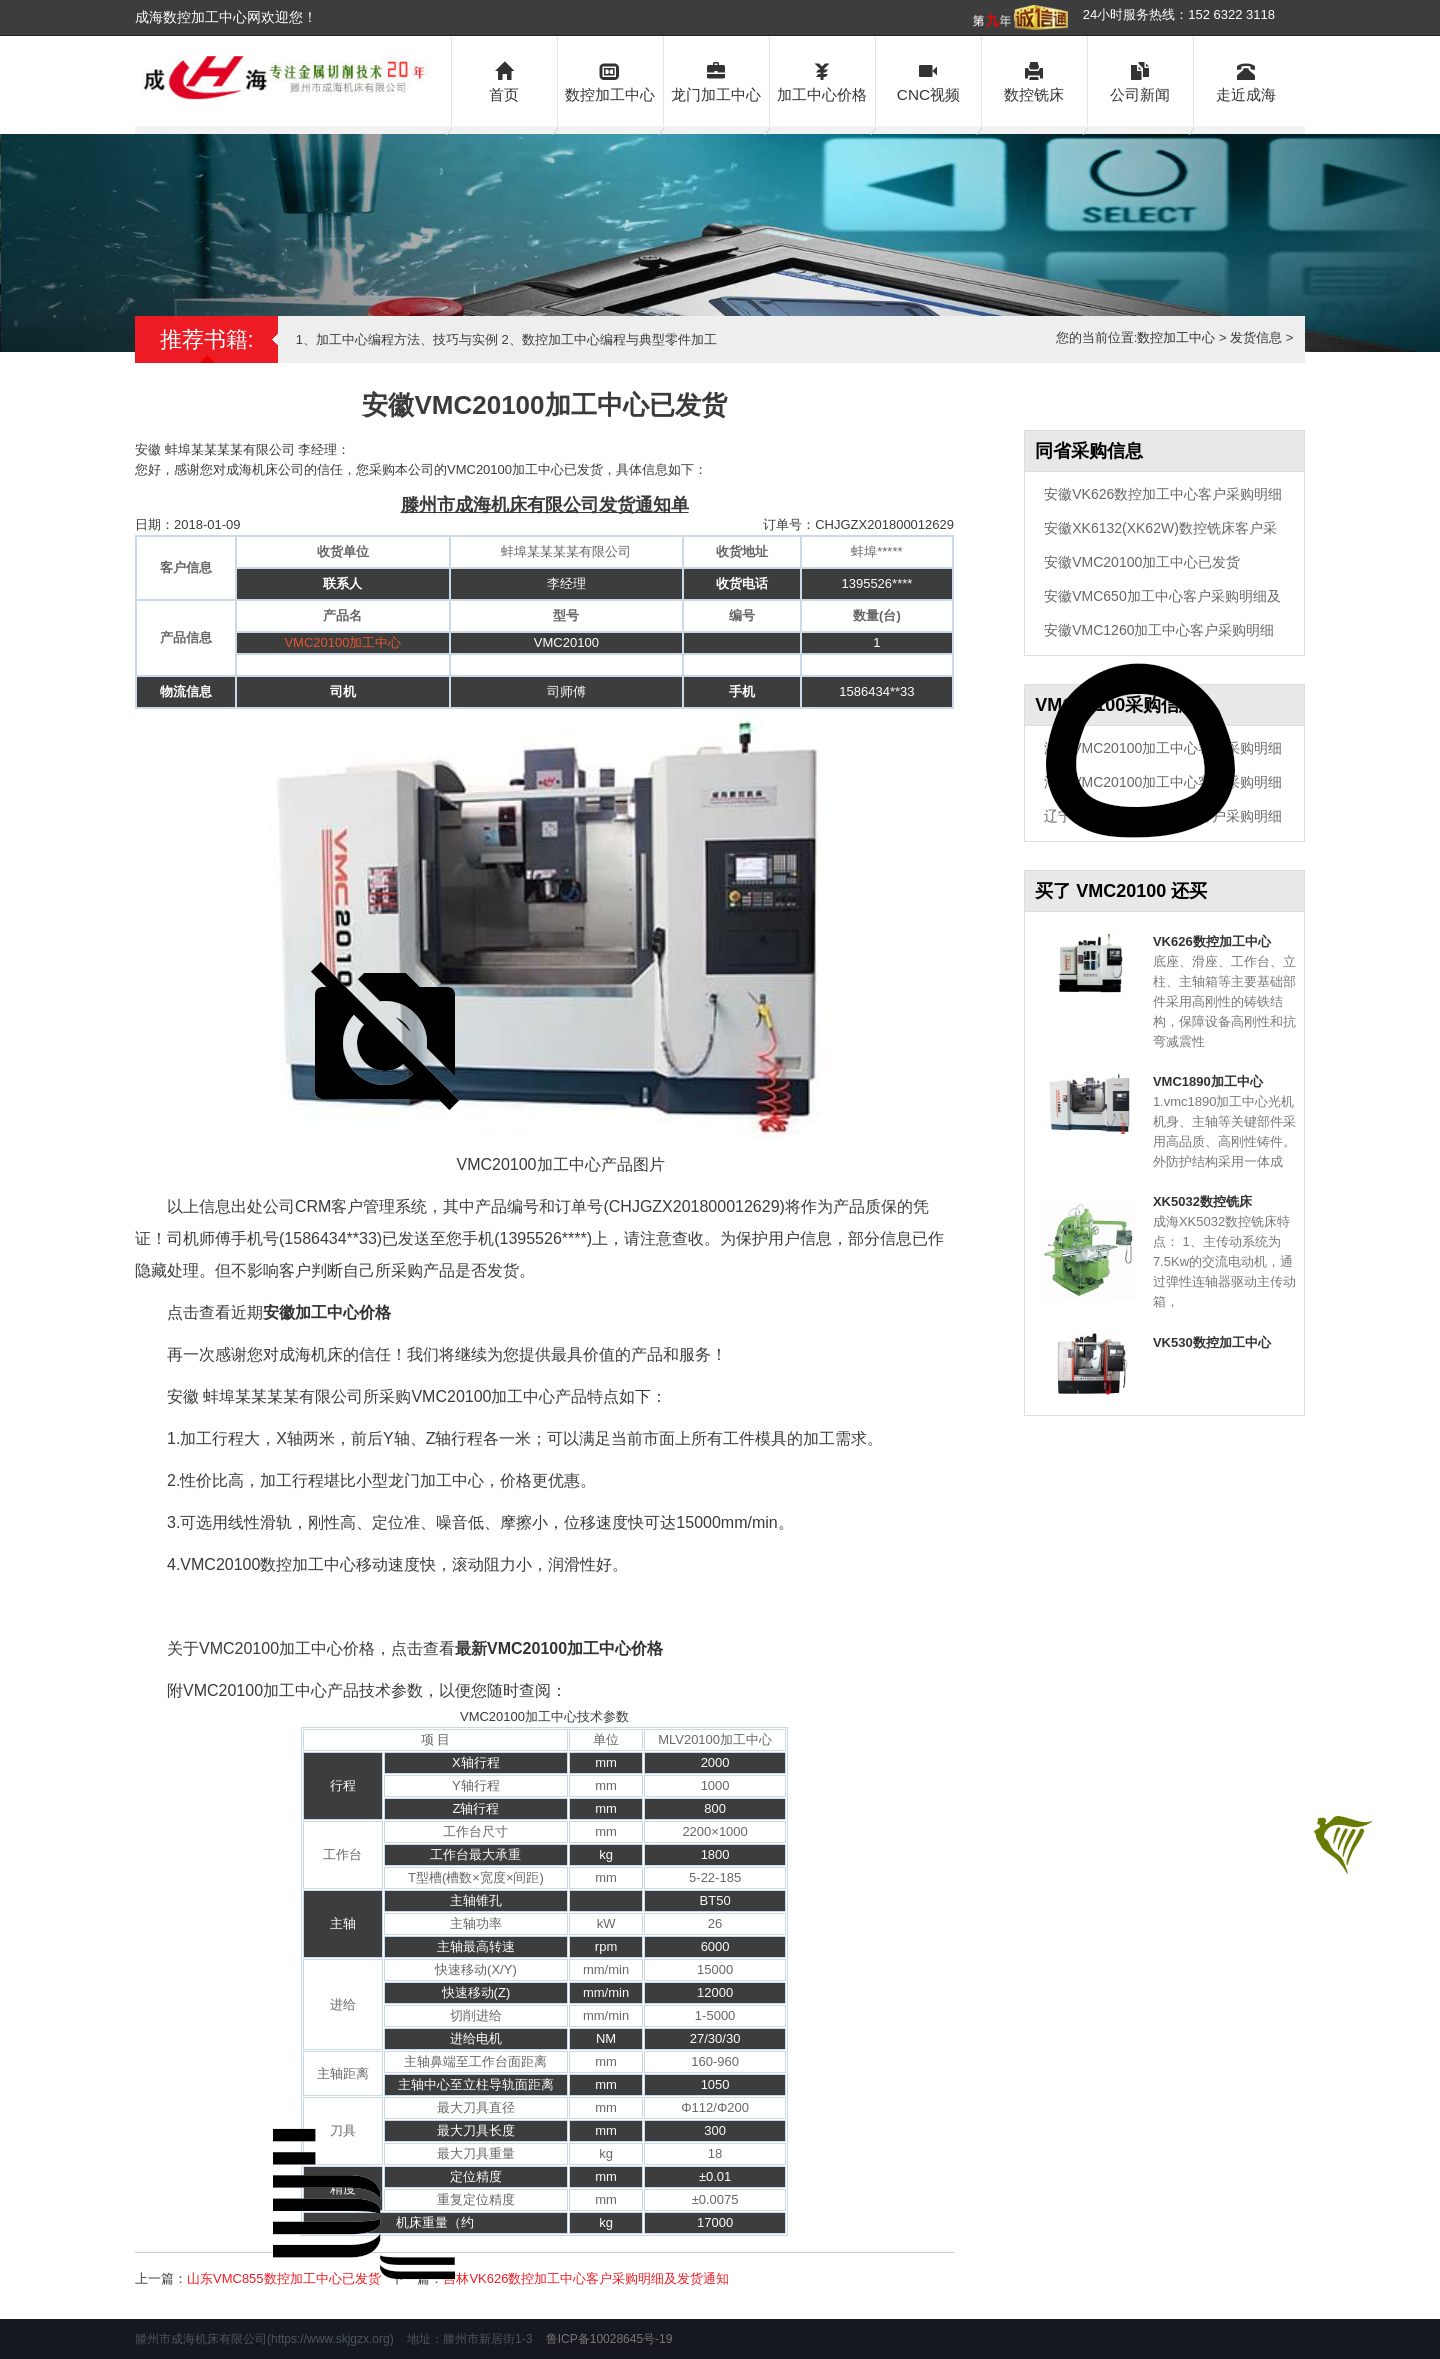 The image size is (1440, 2359). What do you see at coordinates (1140, 750) in the screenshot?
I see `open Uptime Kuma monitoring dashboard` at bounding box center [1140, 750].